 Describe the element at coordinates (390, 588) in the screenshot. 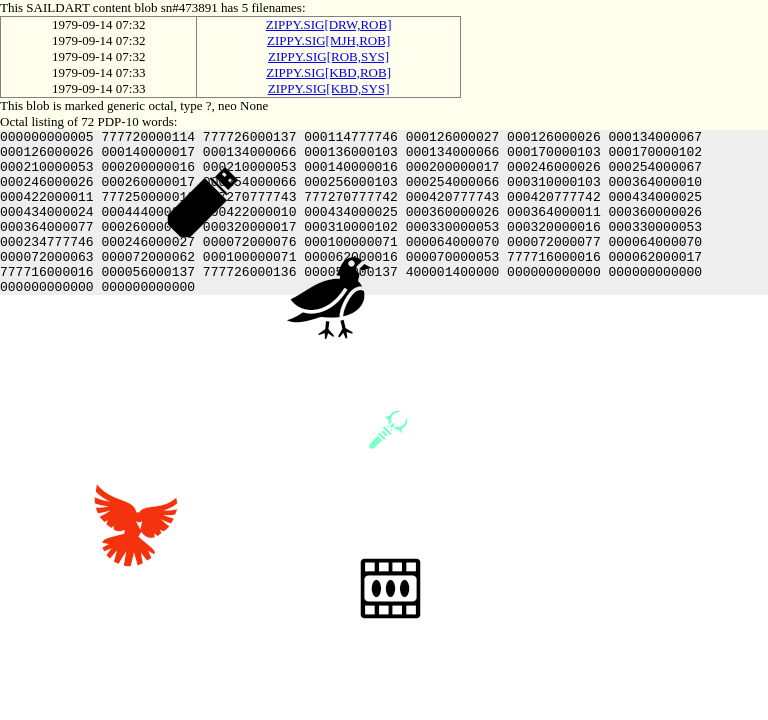

I see `view video or film content` at that location.